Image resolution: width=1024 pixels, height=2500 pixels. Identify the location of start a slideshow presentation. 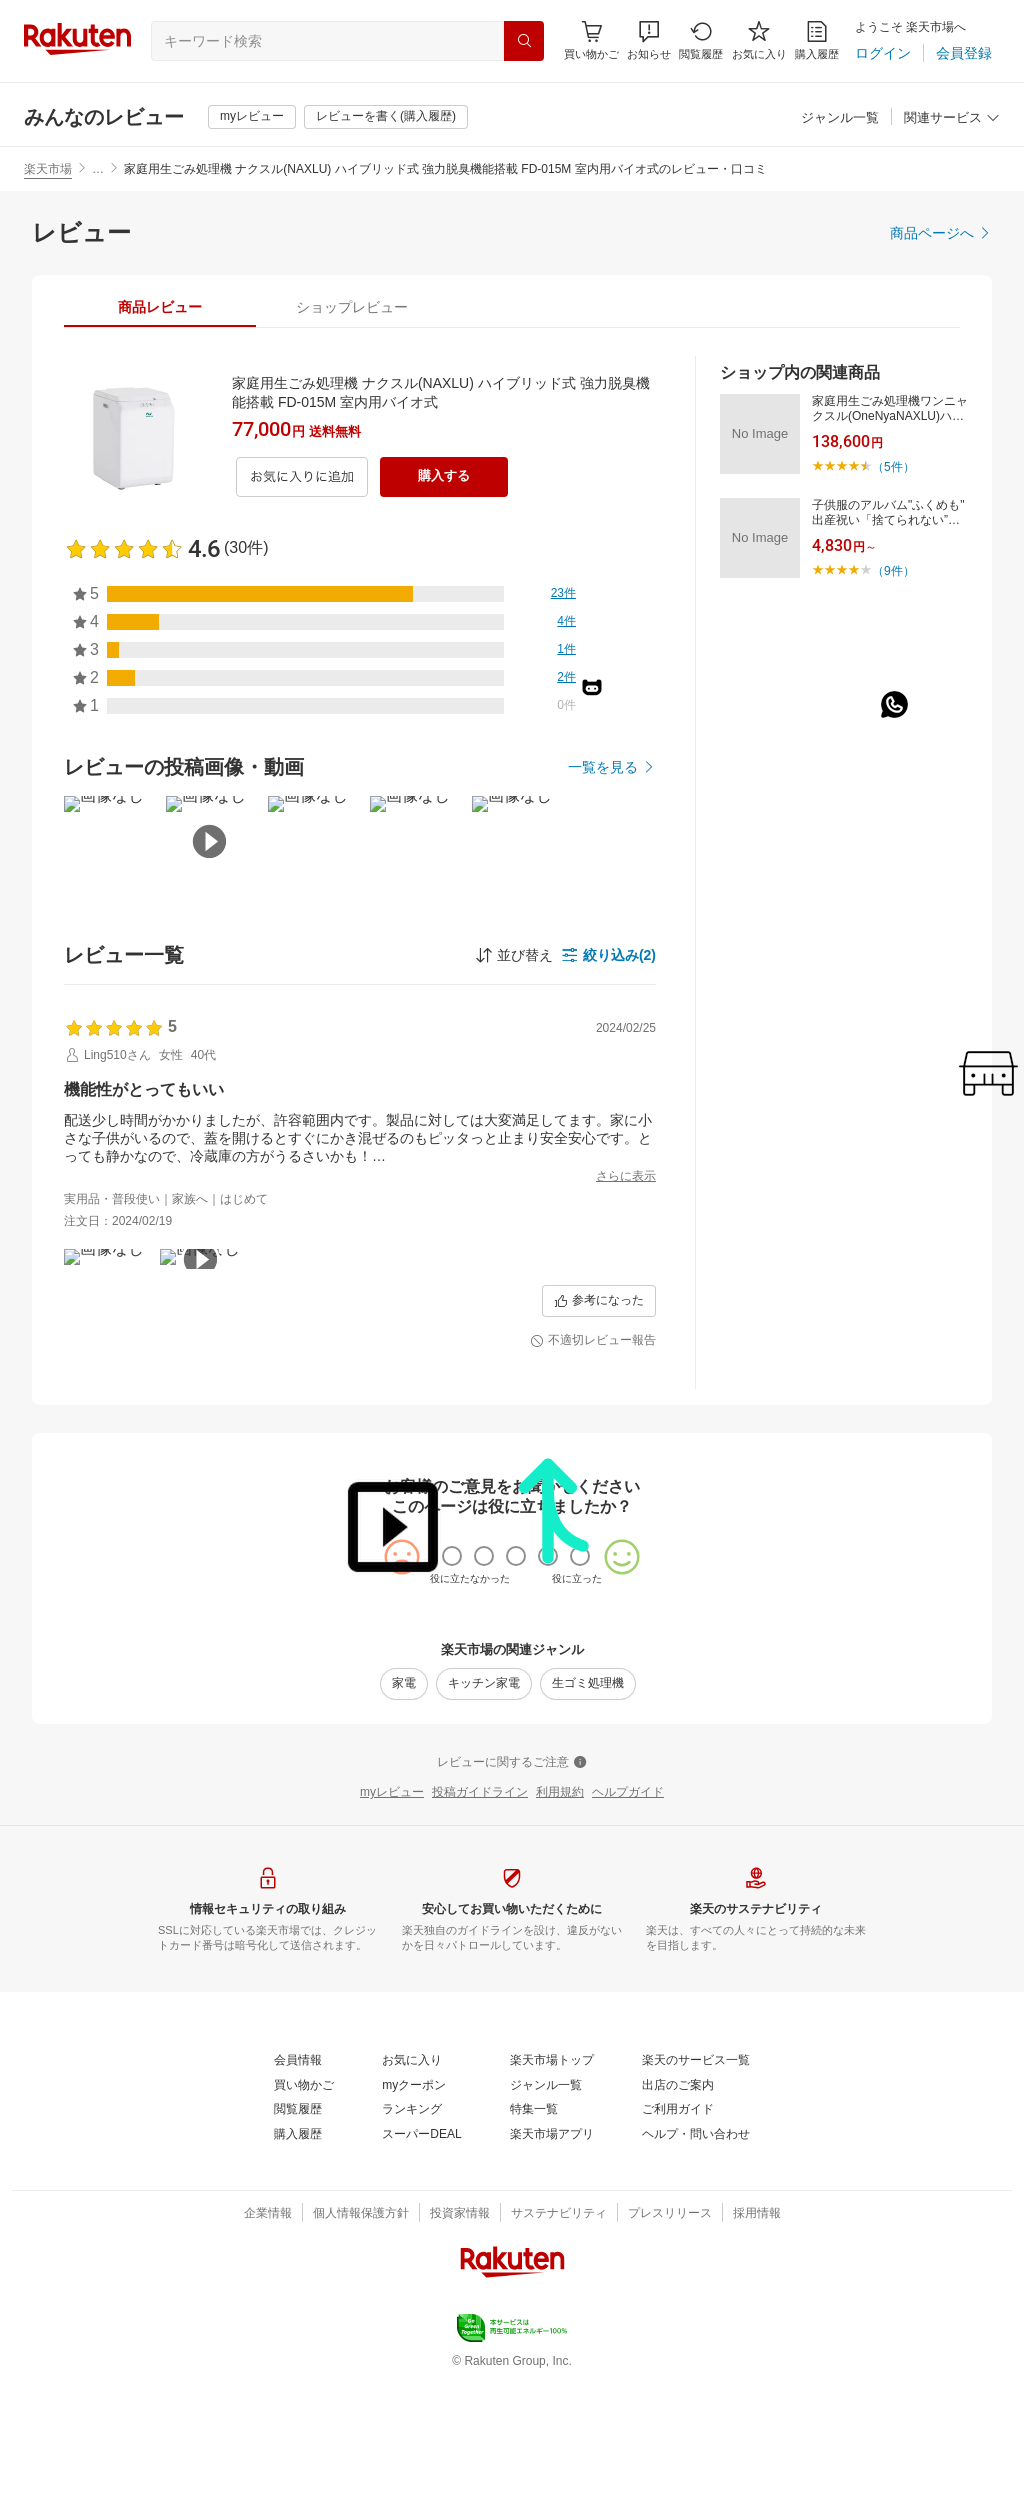
(393, 1527).